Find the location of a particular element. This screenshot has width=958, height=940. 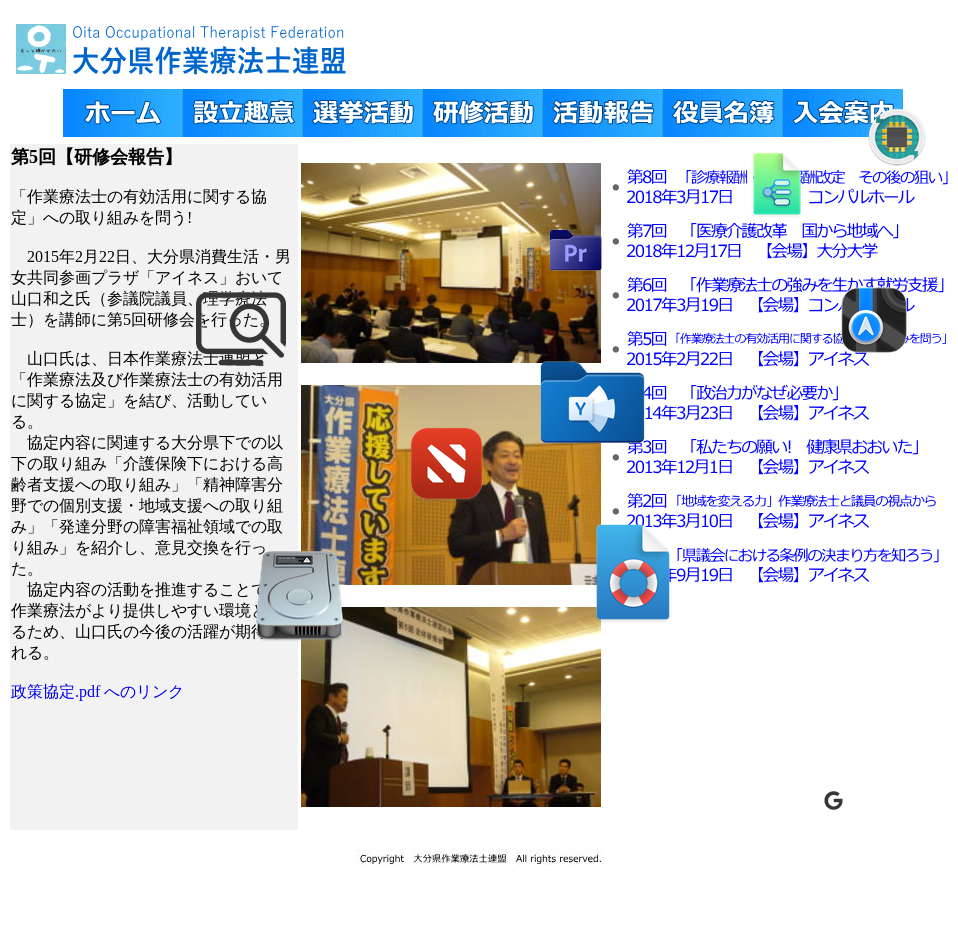

access system diagnostics settings is located at coordinates (241, 326).